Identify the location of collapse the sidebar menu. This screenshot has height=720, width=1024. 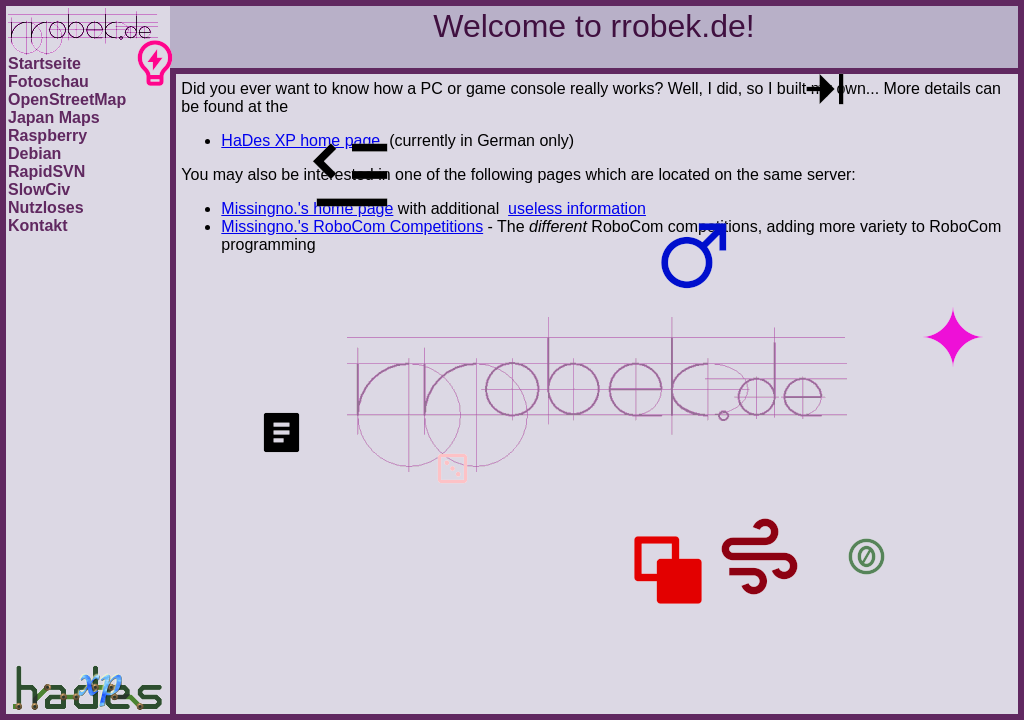
(352, 175).